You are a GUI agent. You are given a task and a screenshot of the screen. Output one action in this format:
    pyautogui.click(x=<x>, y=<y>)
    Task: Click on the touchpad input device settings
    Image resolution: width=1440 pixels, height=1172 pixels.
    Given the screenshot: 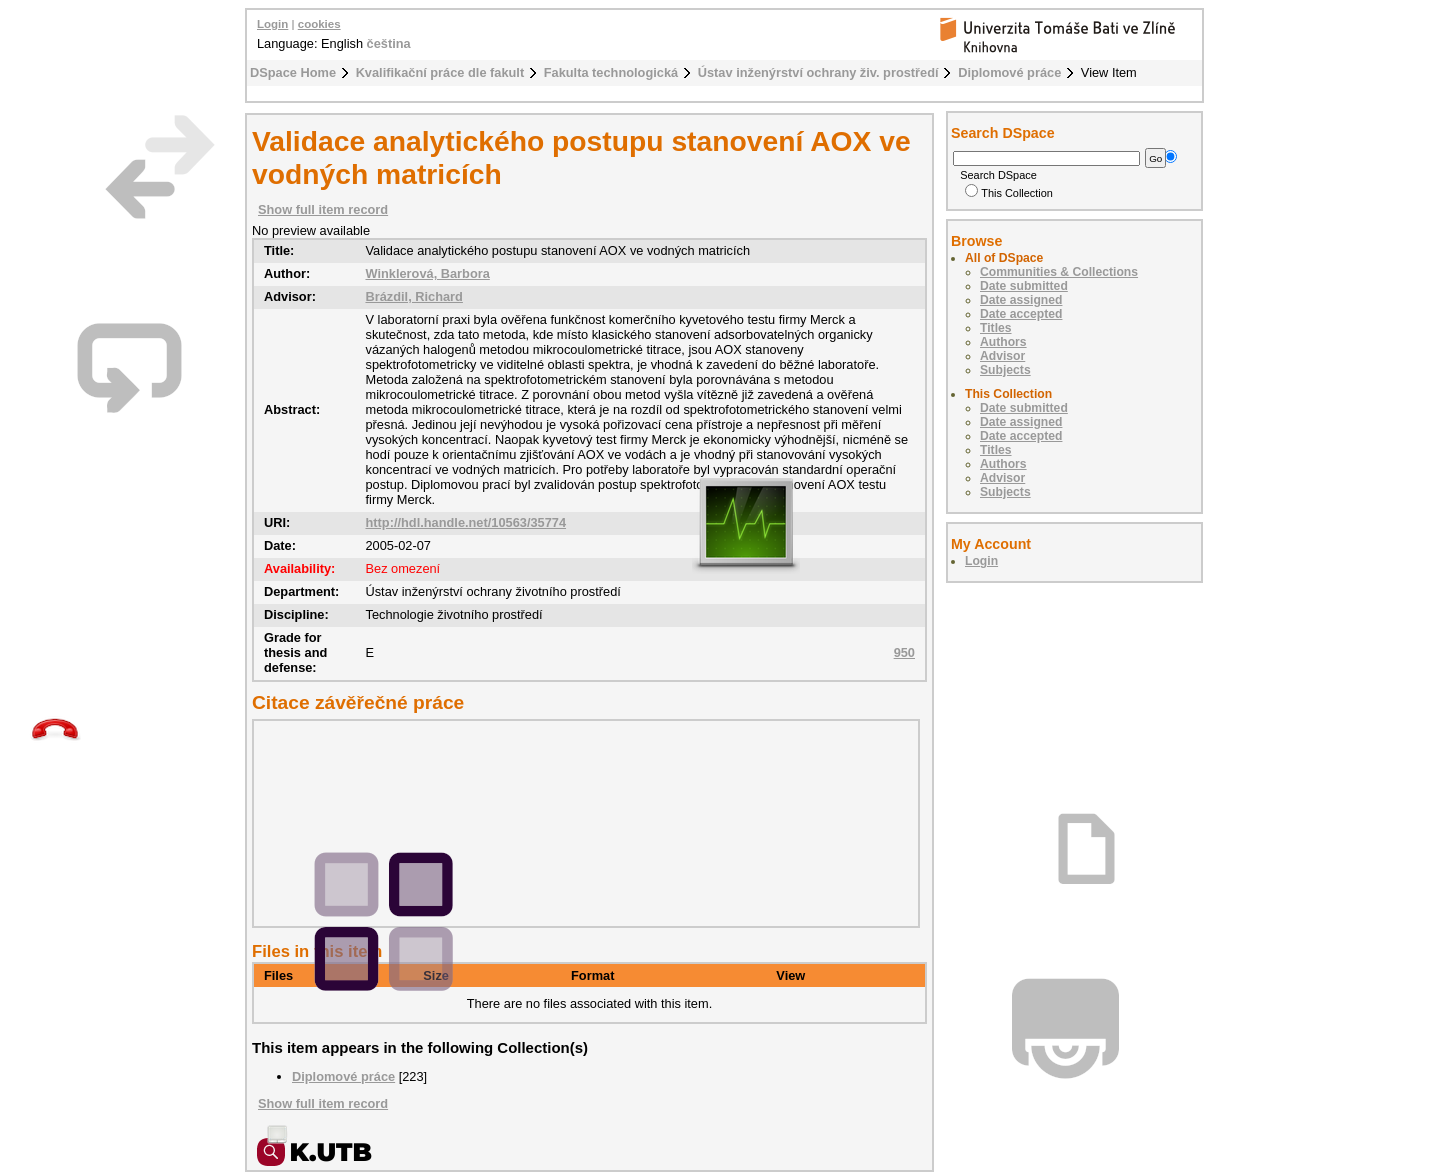 What is the action you would take?
    pyautogui.click(x=277, y=1135)
    